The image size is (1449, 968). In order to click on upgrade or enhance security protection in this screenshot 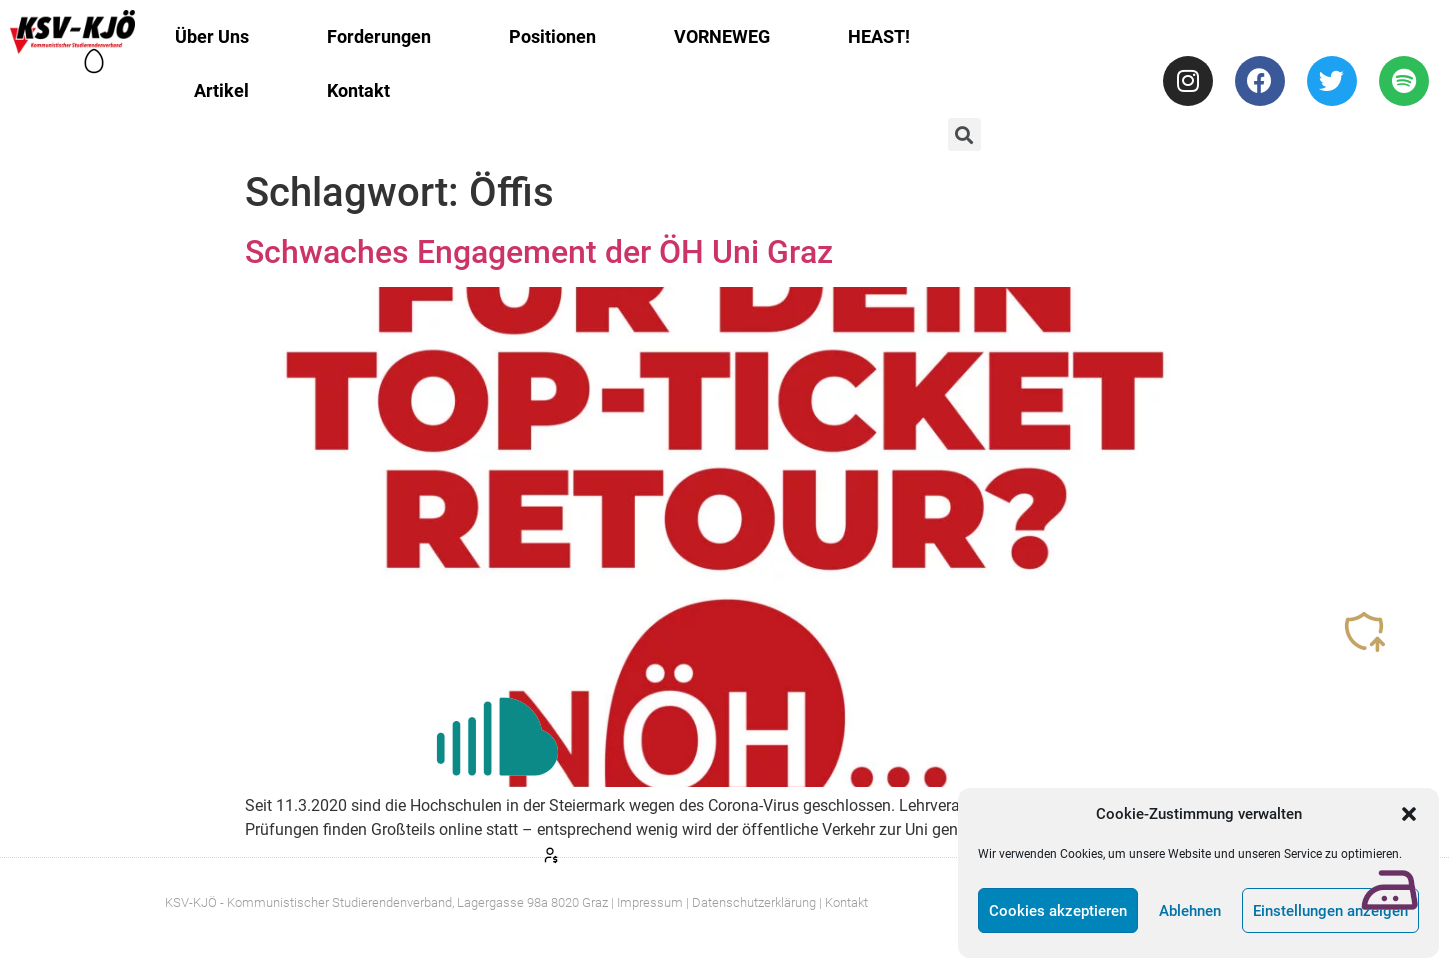, I will do `click(1364, 631)`.